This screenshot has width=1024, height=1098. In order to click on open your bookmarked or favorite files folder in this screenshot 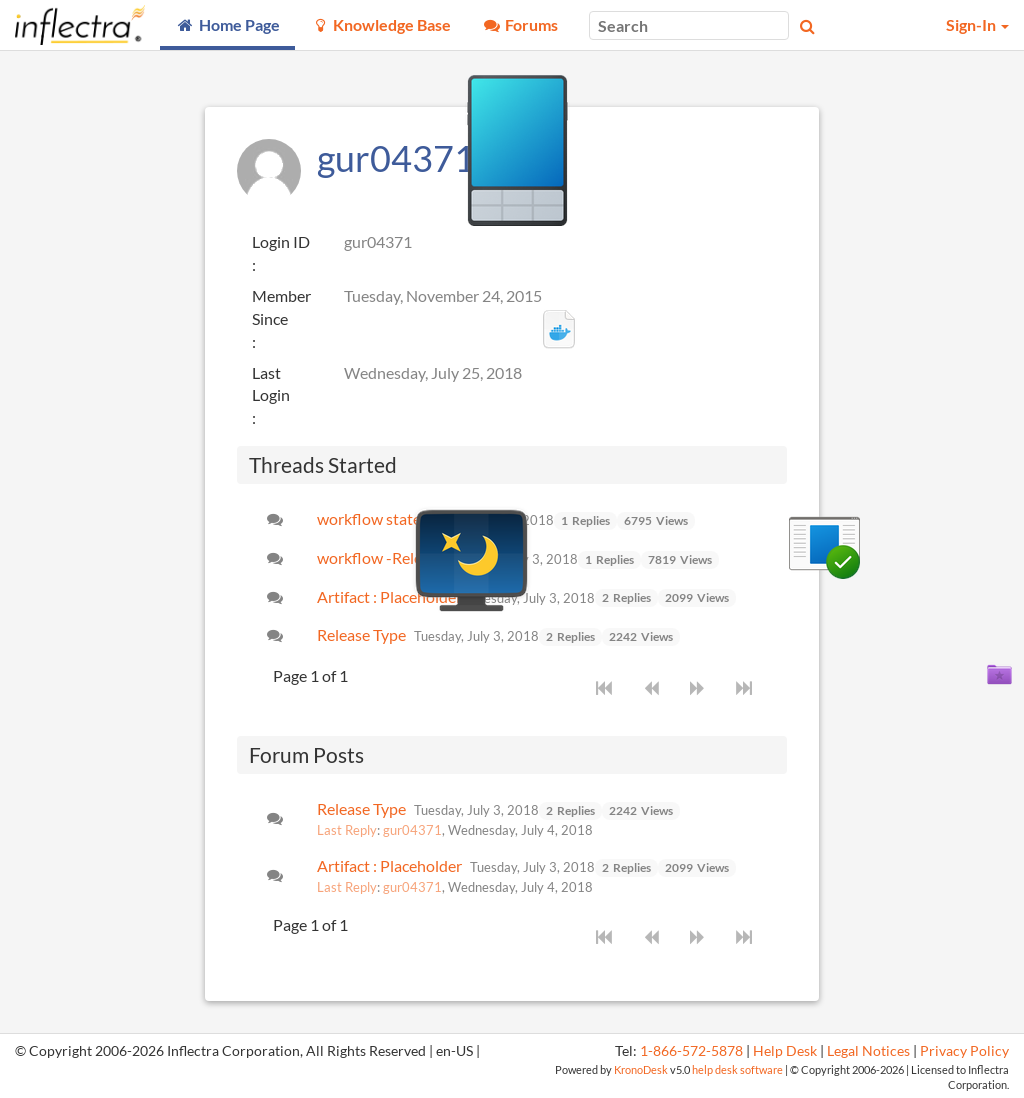, I will do `click(999, 674)`.